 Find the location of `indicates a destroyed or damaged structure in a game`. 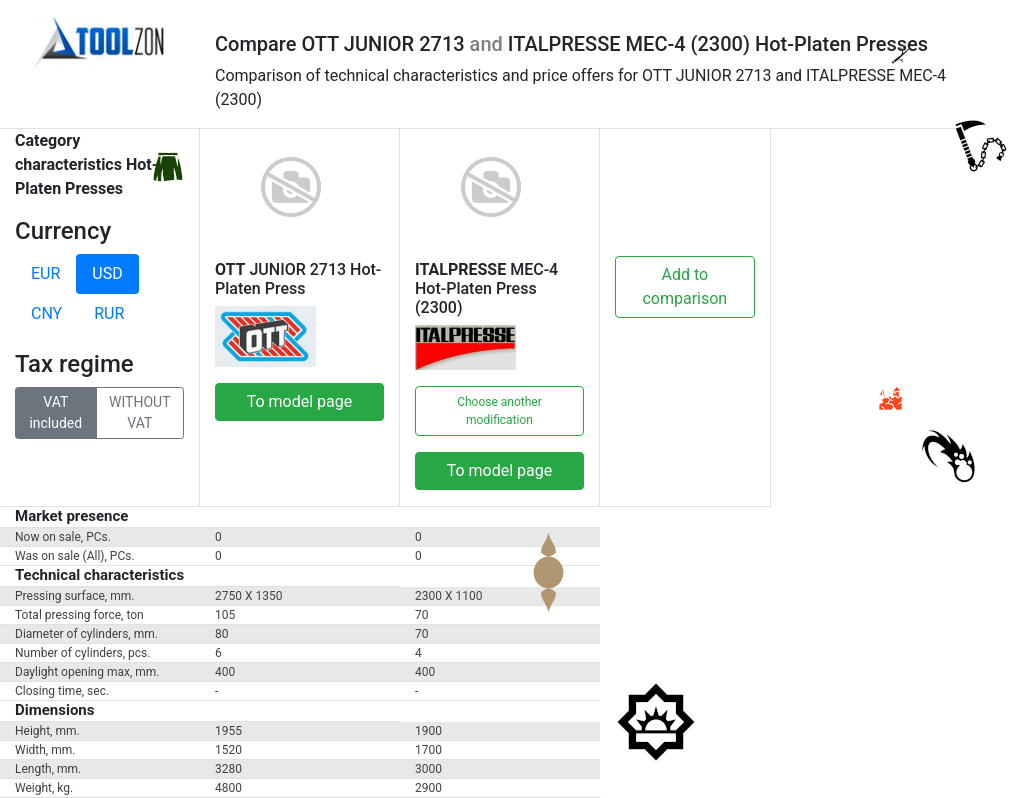

indicates a destroyed or damaged structure in a game is located at coordinates (890, 398).